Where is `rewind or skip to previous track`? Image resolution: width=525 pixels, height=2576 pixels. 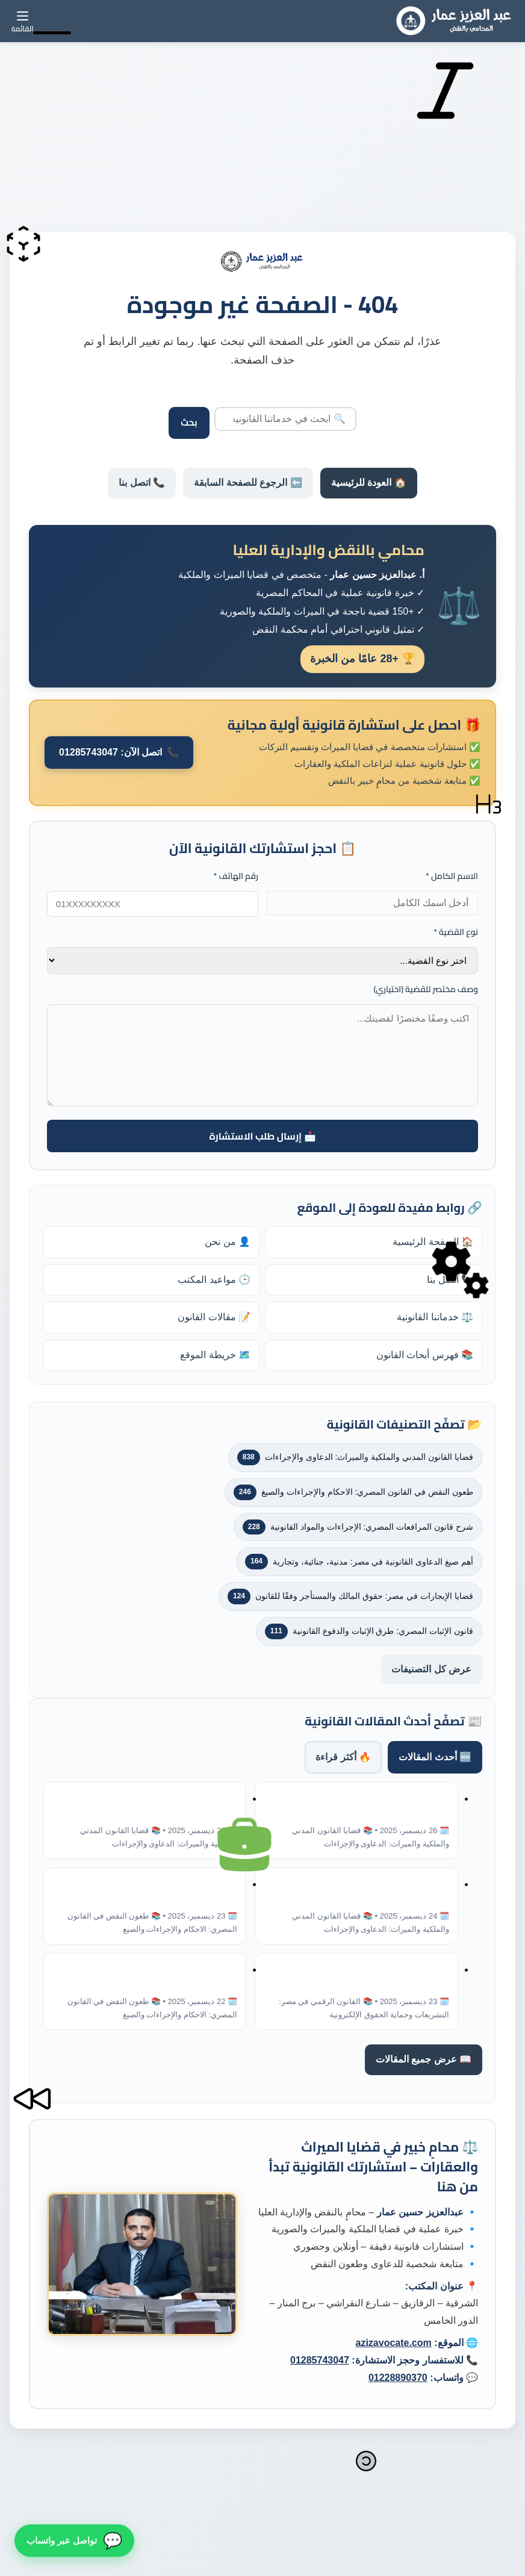
rewind or skip to previous track is located at coordinates (33, 2097).